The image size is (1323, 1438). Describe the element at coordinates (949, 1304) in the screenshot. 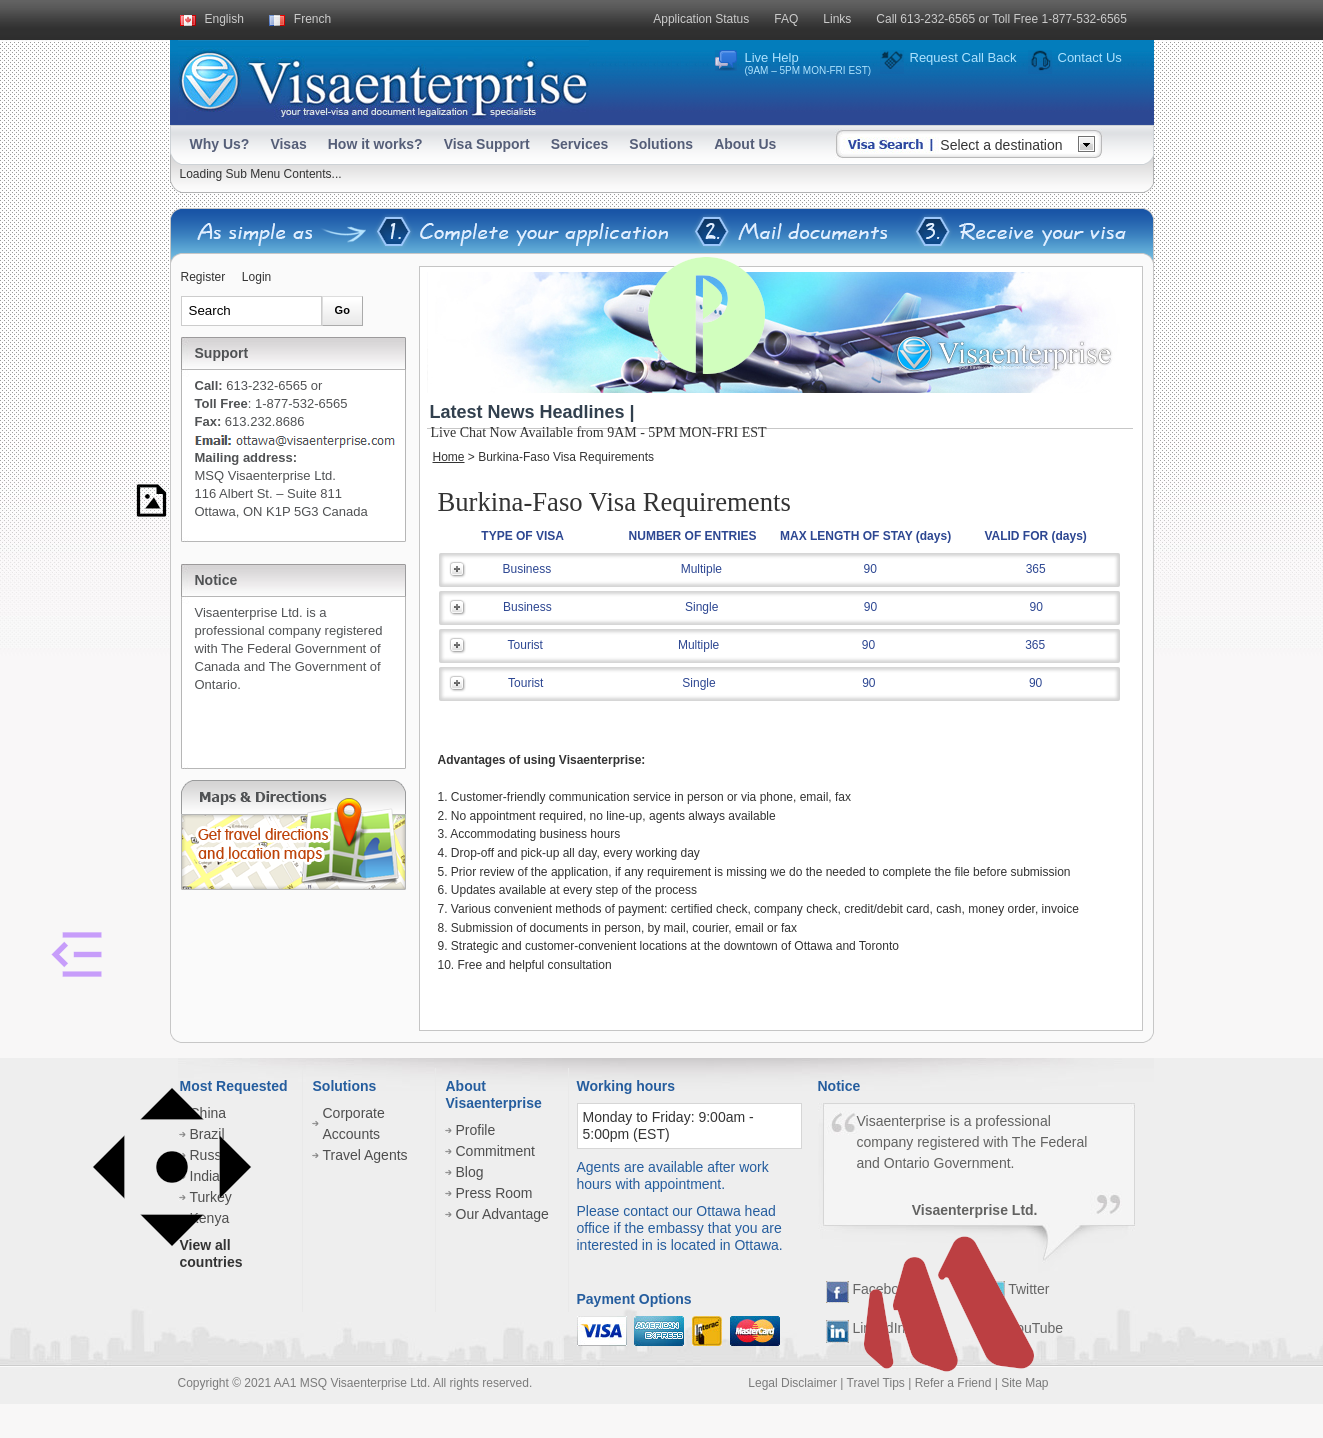

I see `better stack logo` at that location.